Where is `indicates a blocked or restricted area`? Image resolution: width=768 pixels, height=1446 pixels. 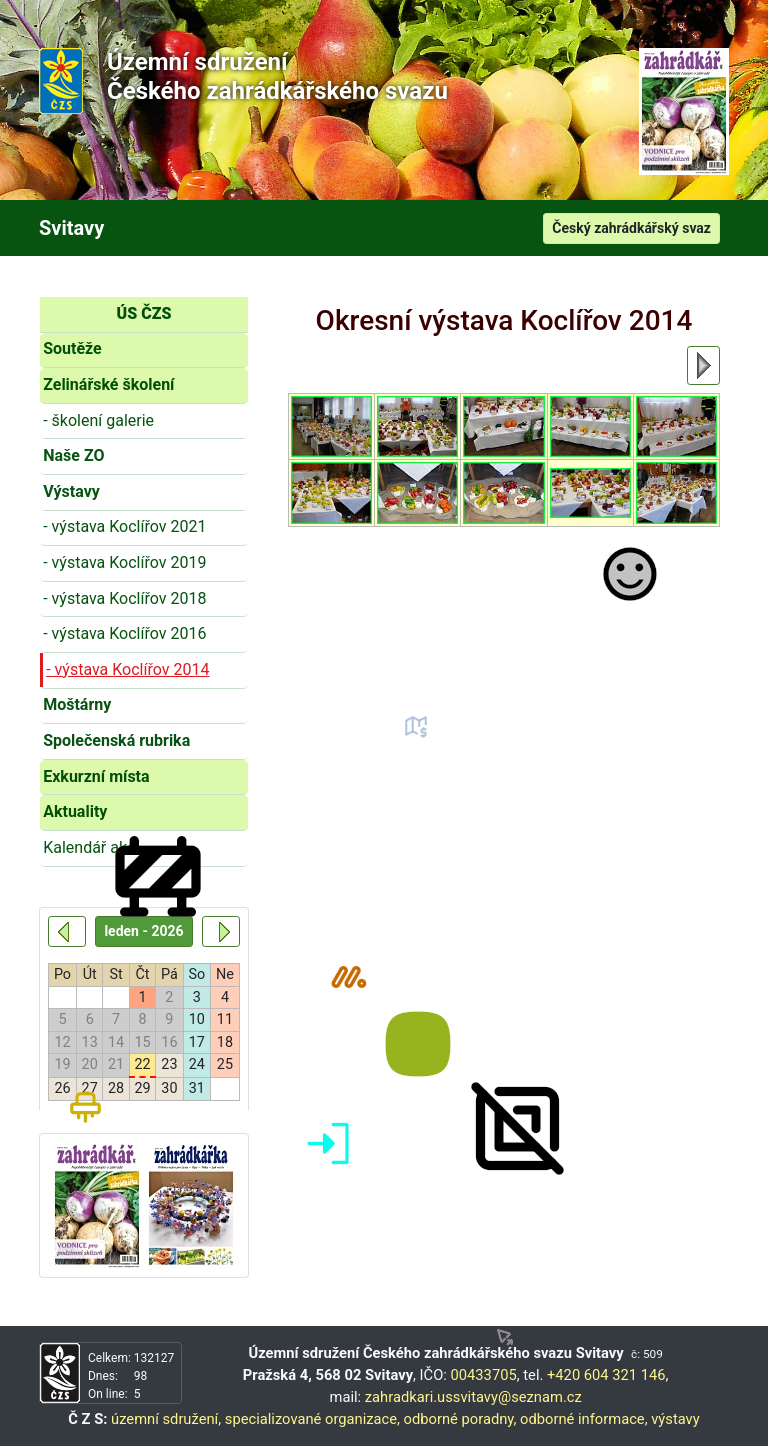
indicates a blocked or restricted area is located at coordinates (158, 874).